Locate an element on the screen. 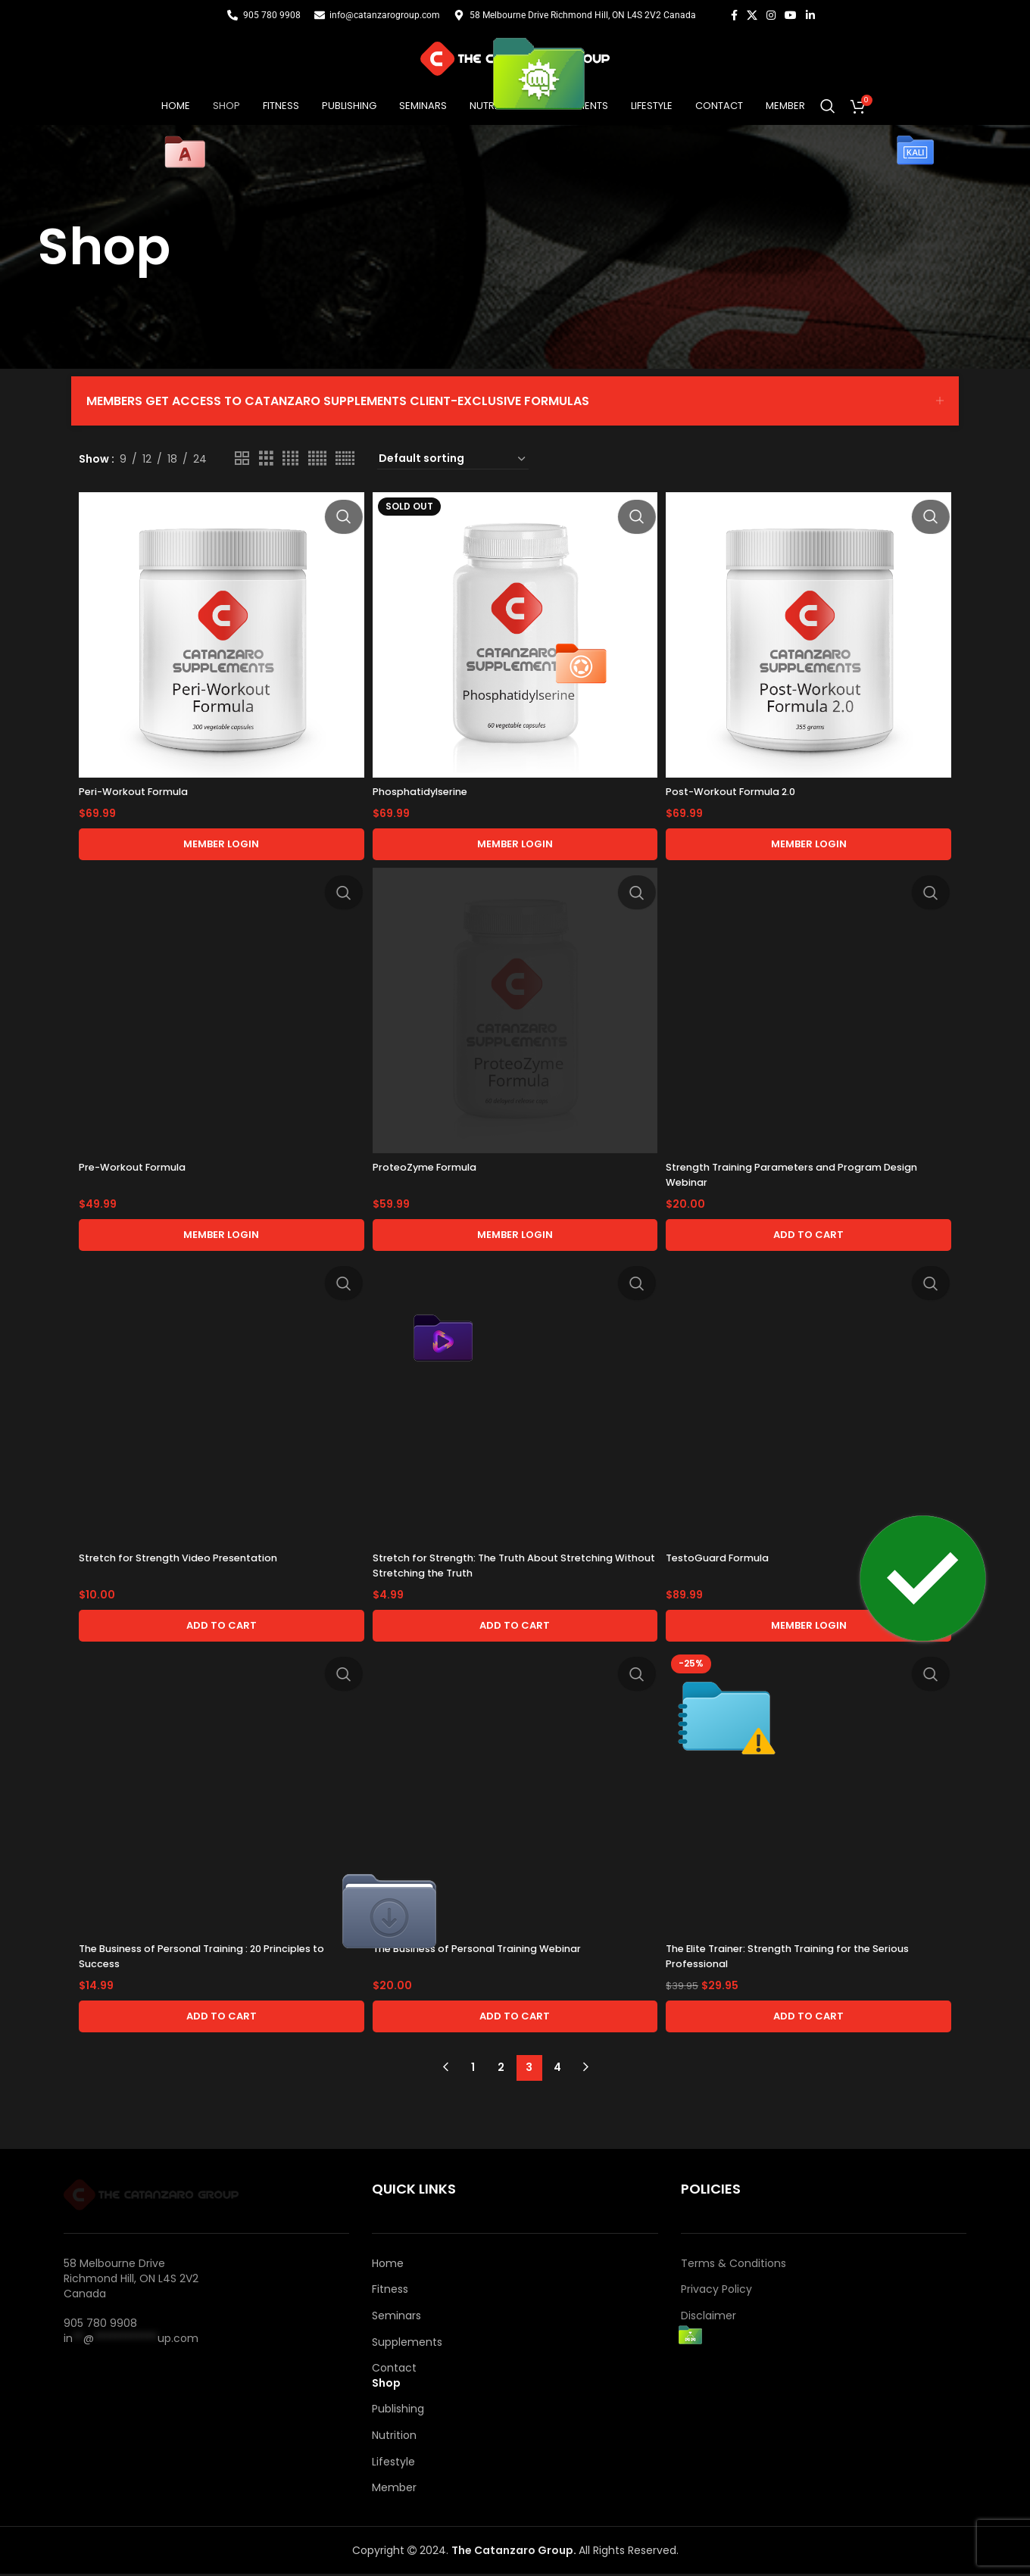 The image size is (1030, 2576). open wondershare vidair video files folder is located at coordinates (443, 1339).